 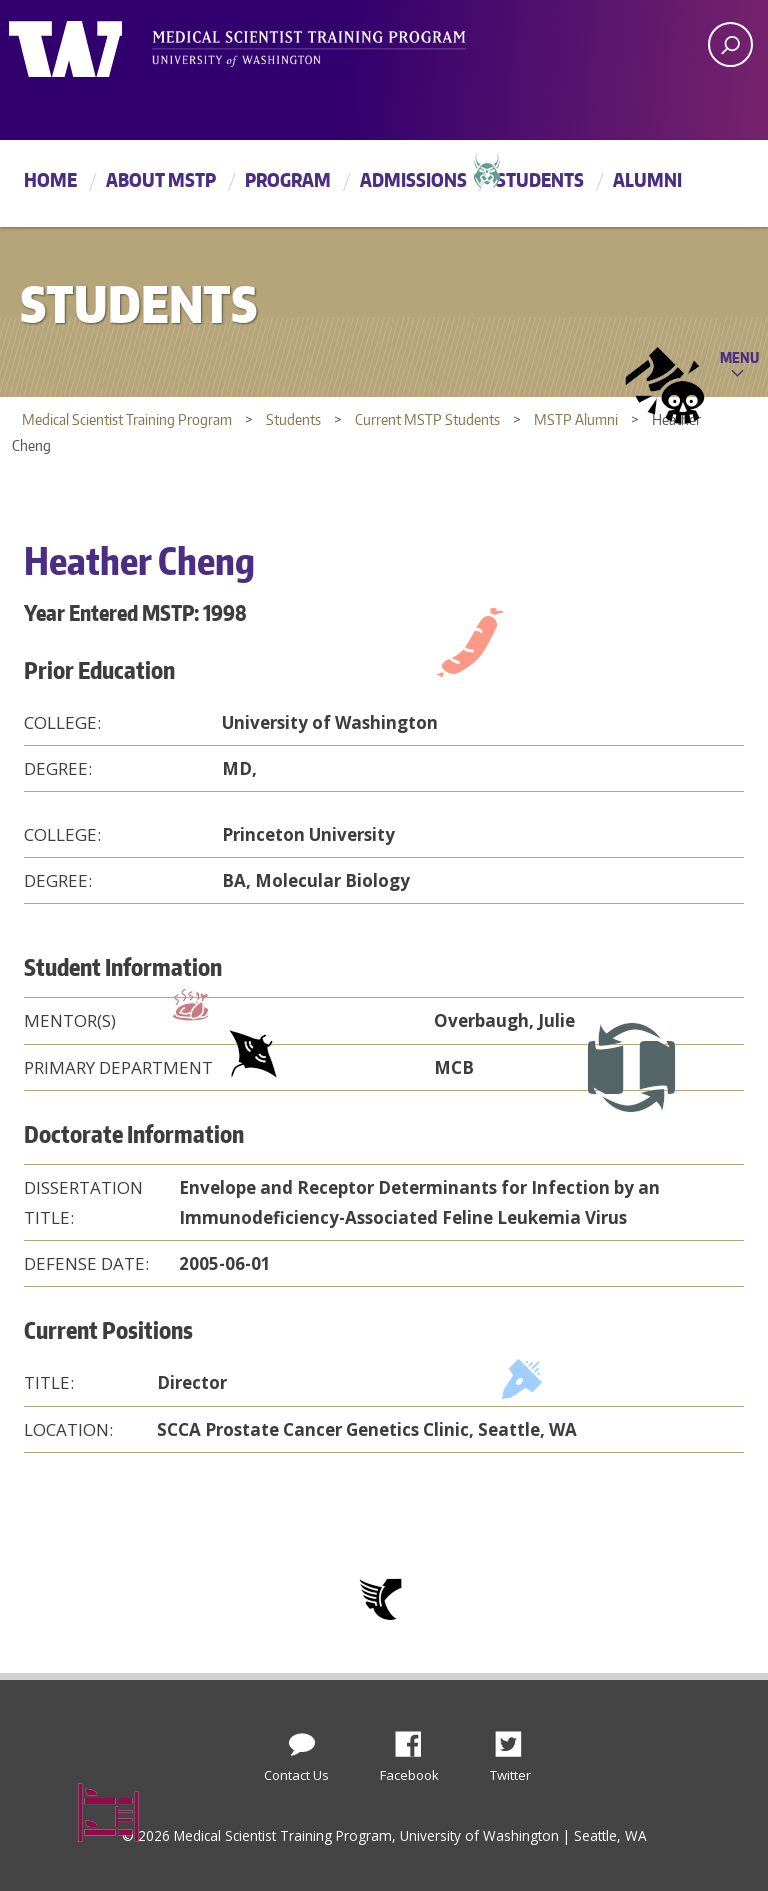 I want to click on indicates manta ray or marine life content, so click(x=253, y=1054).